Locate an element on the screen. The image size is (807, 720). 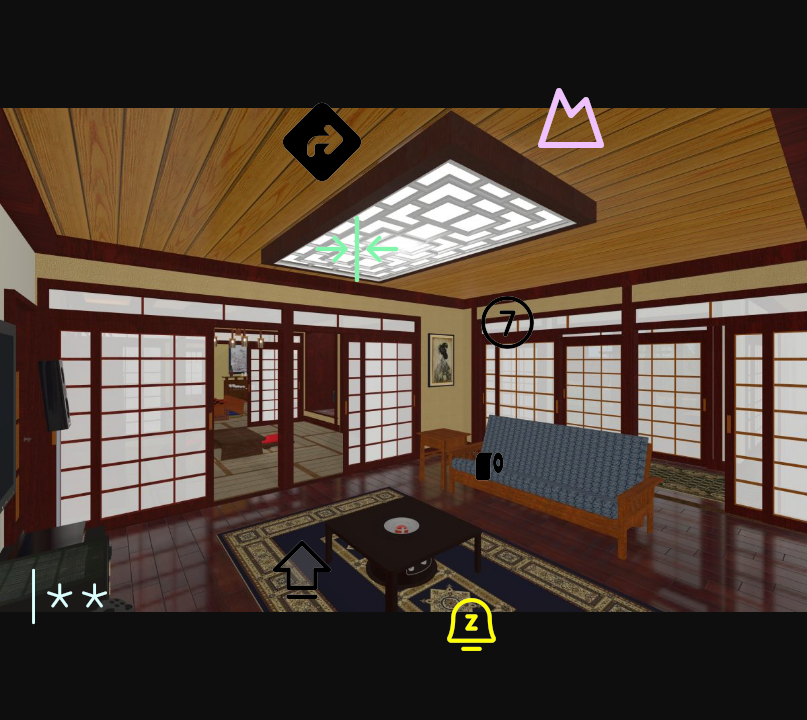
enter or view password field is located at coordinates (65, 596).